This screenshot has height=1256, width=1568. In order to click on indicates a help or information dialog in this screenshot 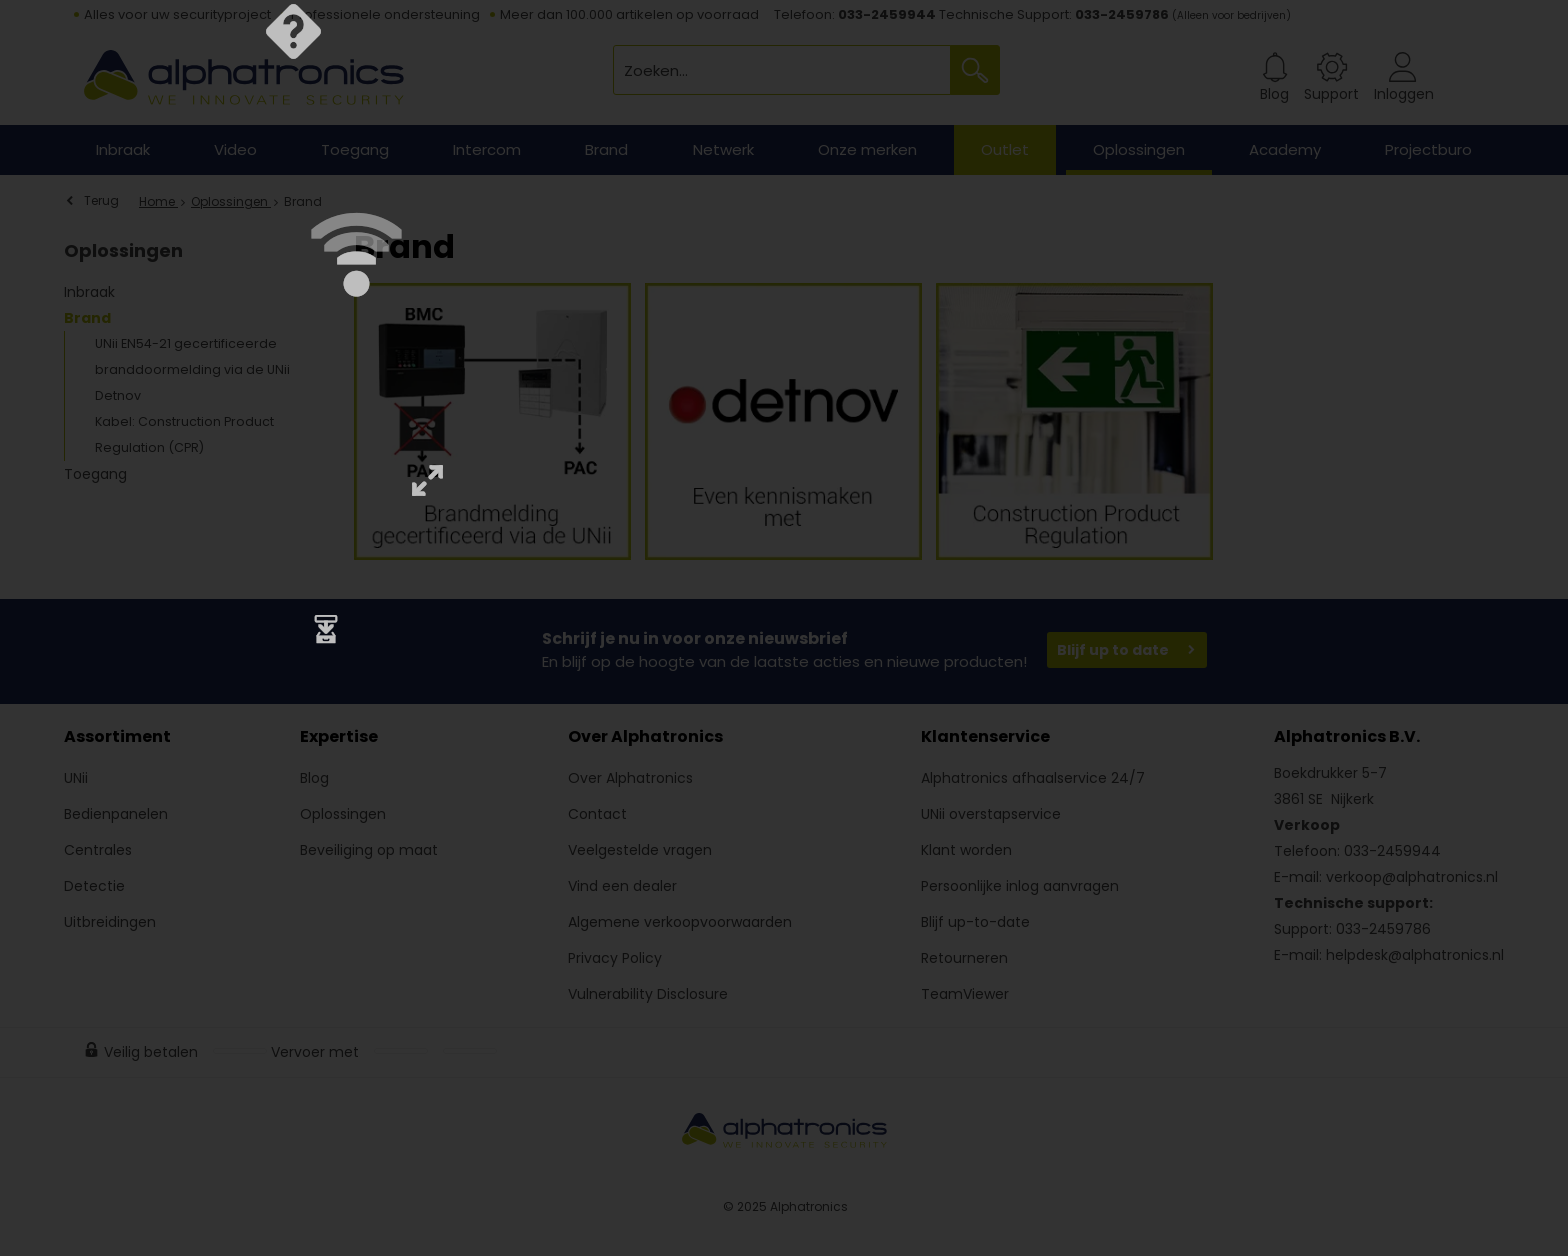, I will do `click(293, 31)`.